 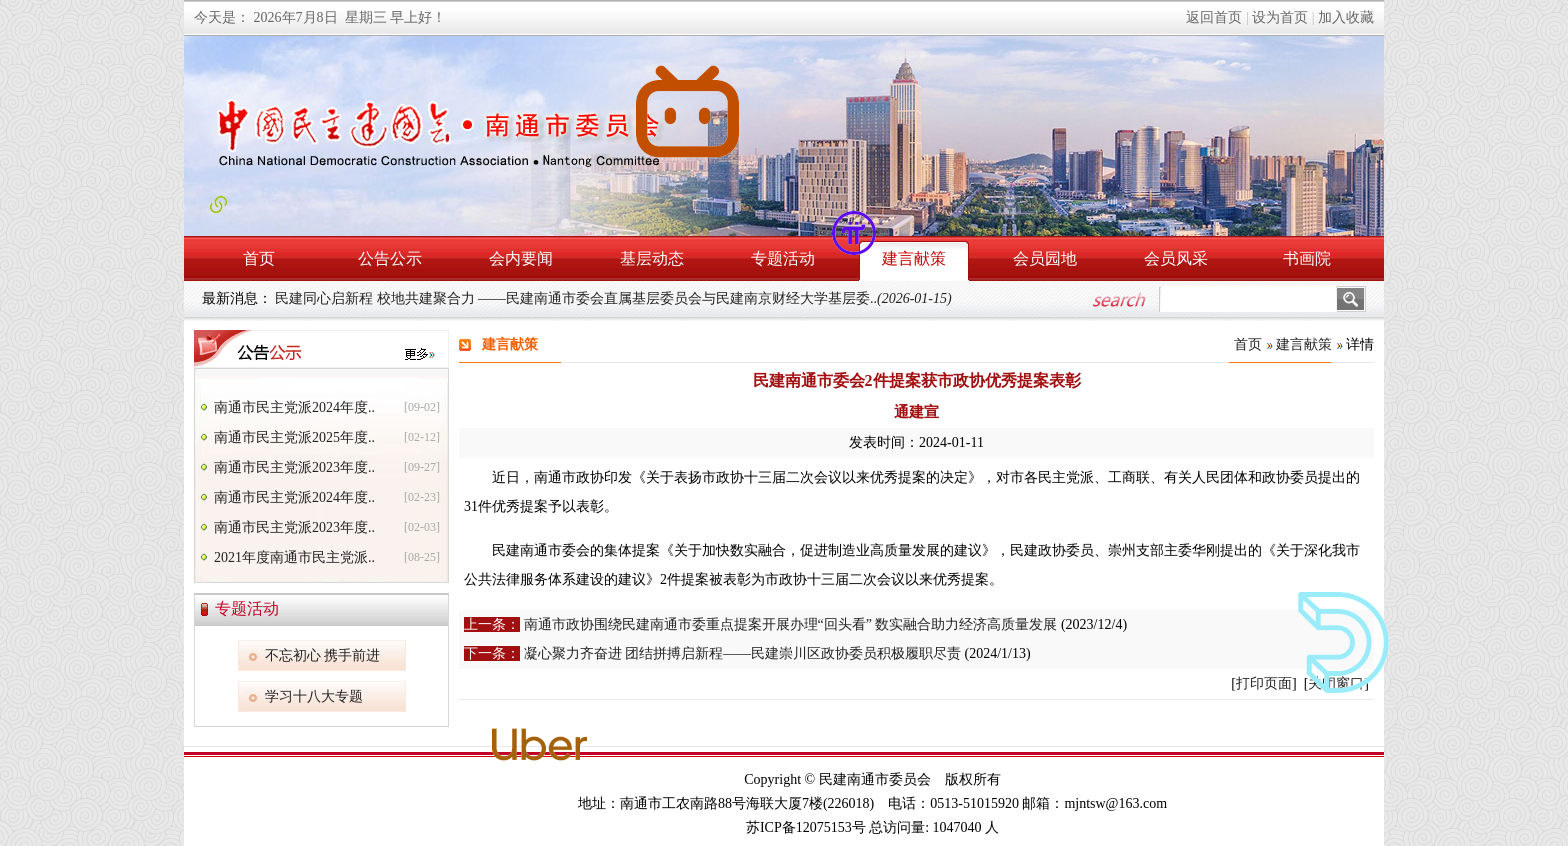 What do you see at coordinates (218, 204) in the screenshot?
I see `view linked accounts or connections` at bounding box center [218, 204].